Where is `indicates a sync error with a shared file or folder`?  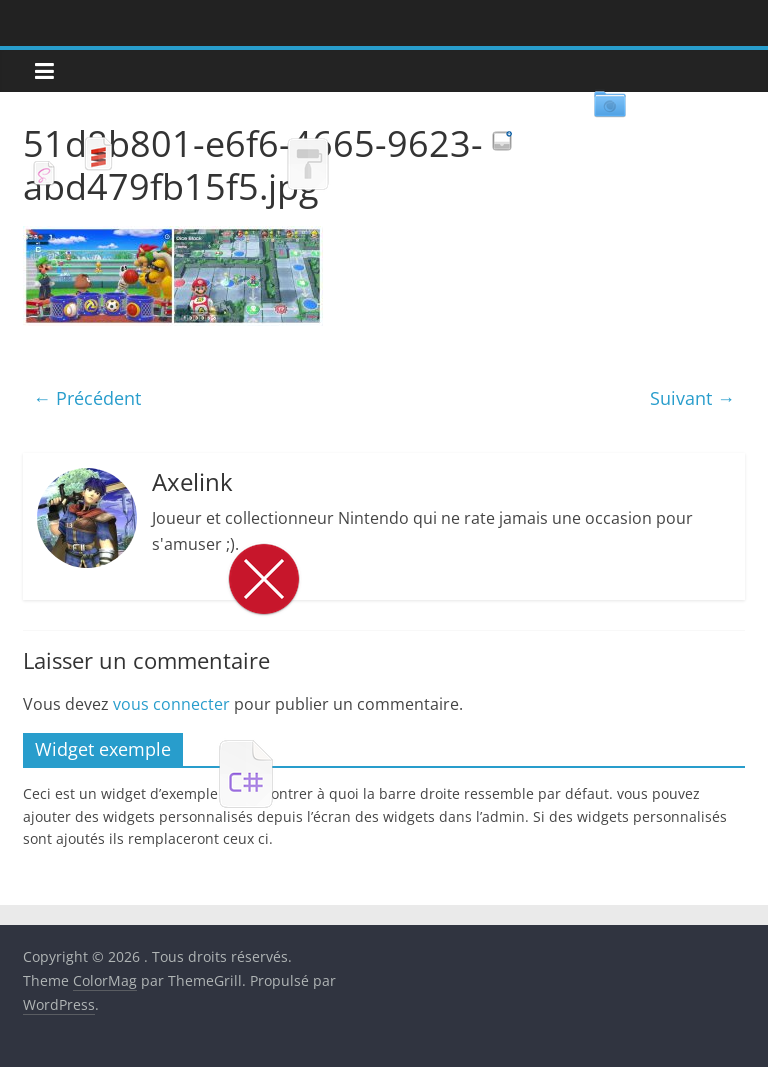 indicates a sync error with a shared file or folder is located at coordinates (264, 579).